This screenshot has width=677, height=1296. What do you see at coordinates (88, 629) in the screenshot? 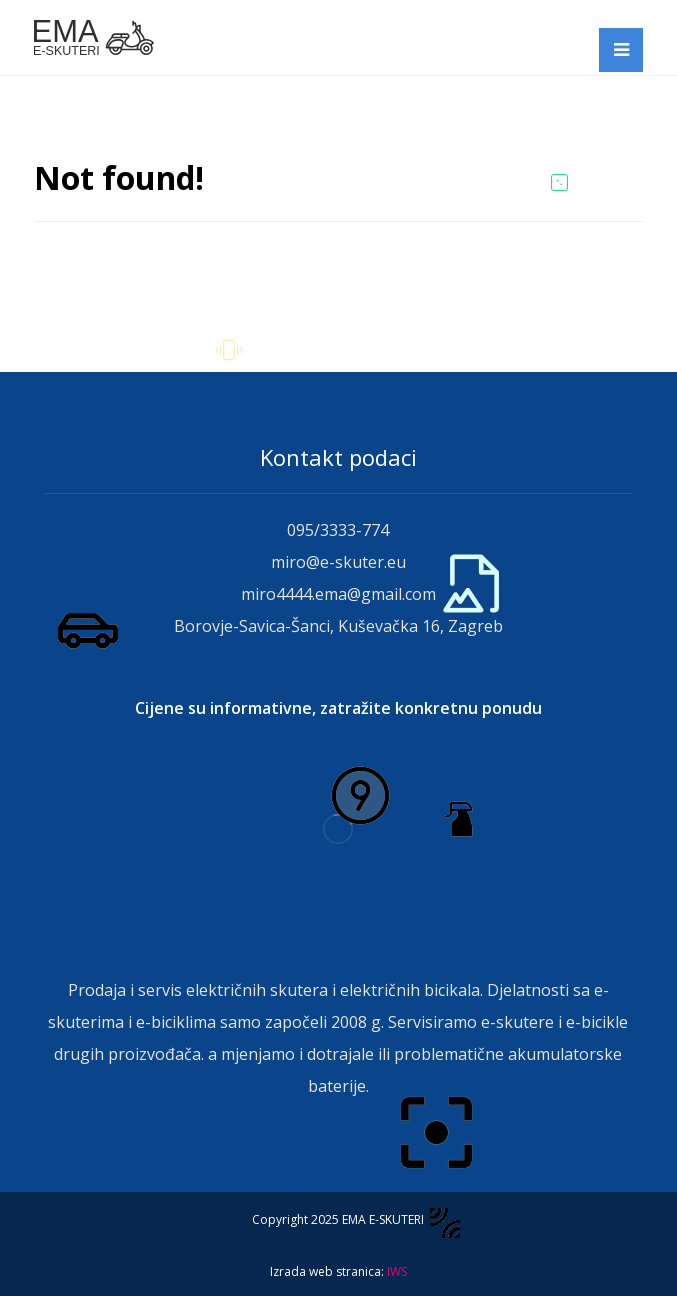
I see `access vehicle or car-related settings` at bounding box center [88, 629].